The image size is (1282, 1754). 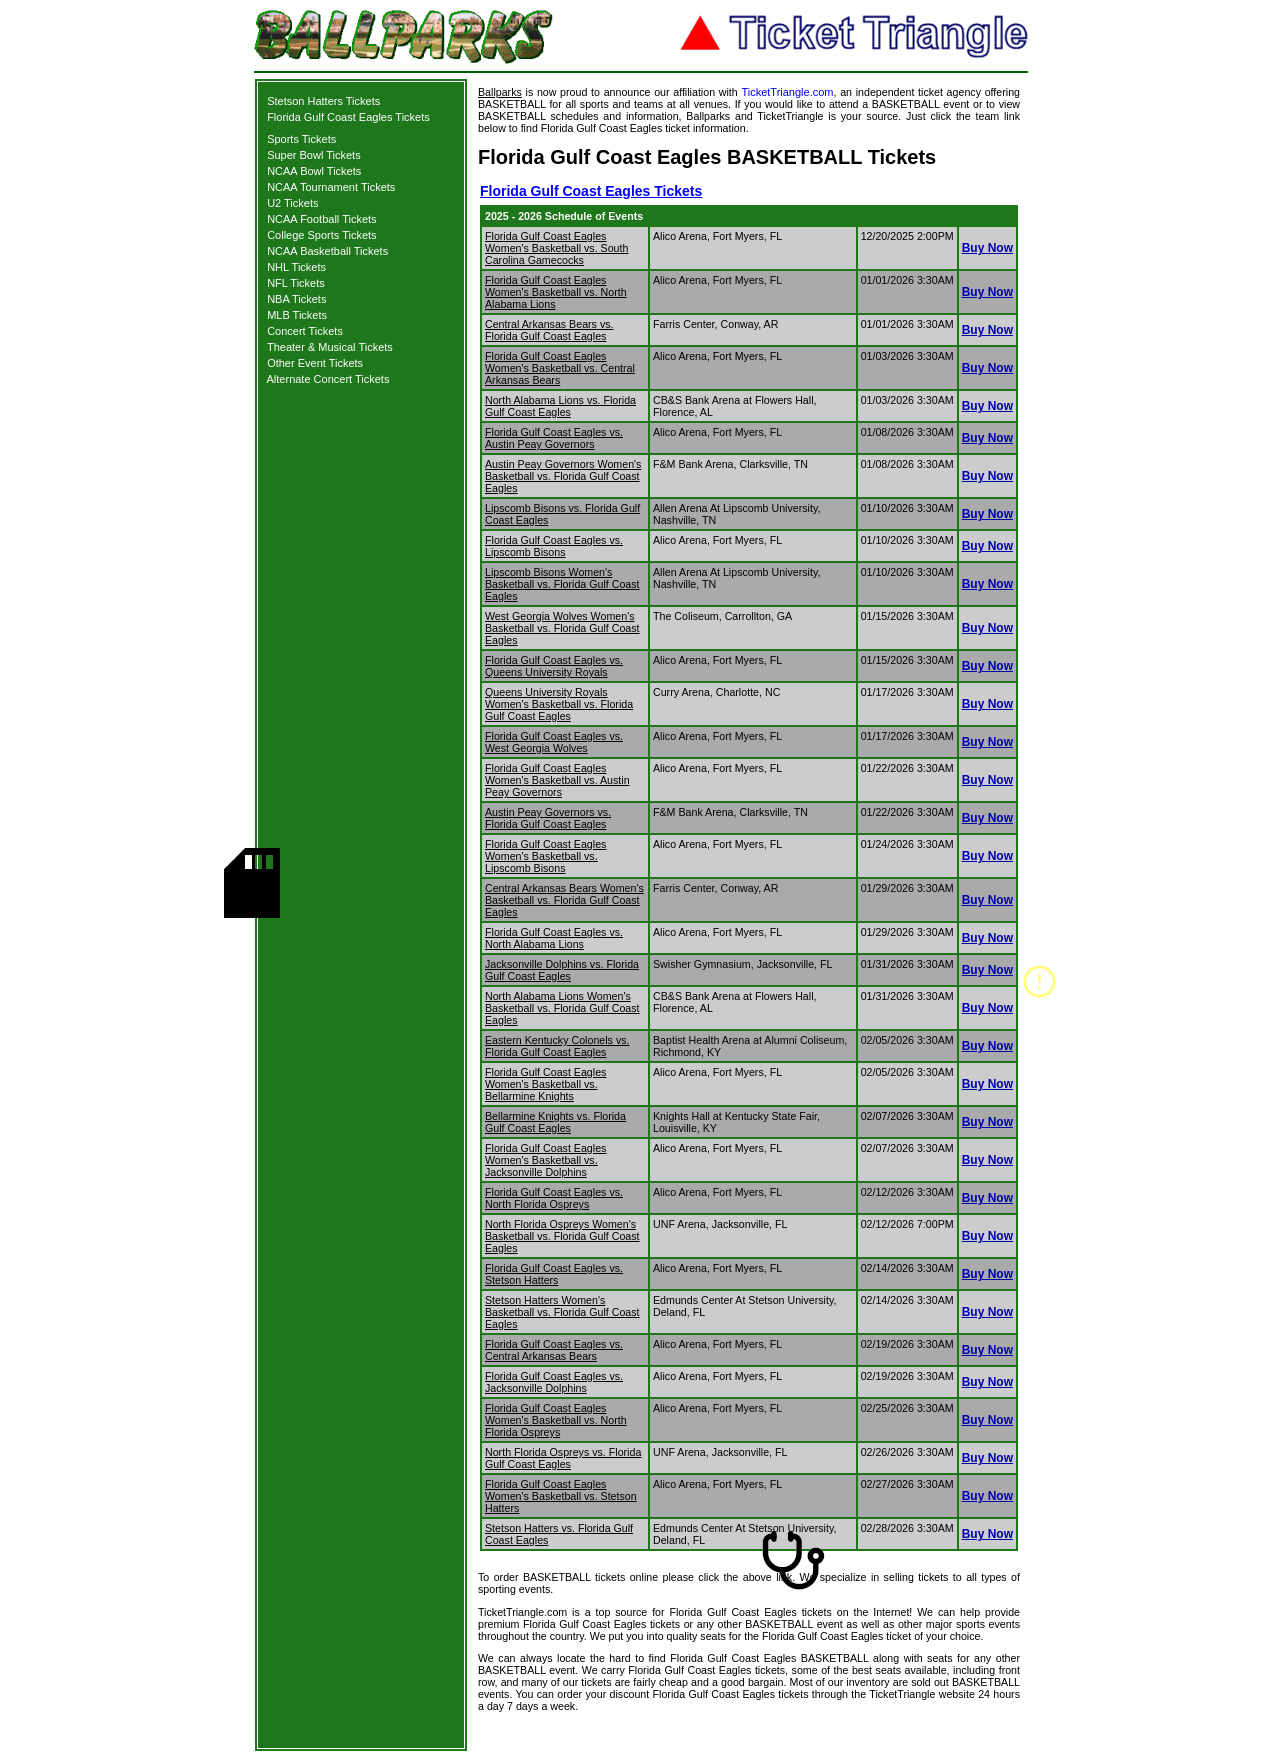 What do you see at coordinates (252, 883) in the screenshot?
I see `access sd card storage` at bounding box center [252, 883].